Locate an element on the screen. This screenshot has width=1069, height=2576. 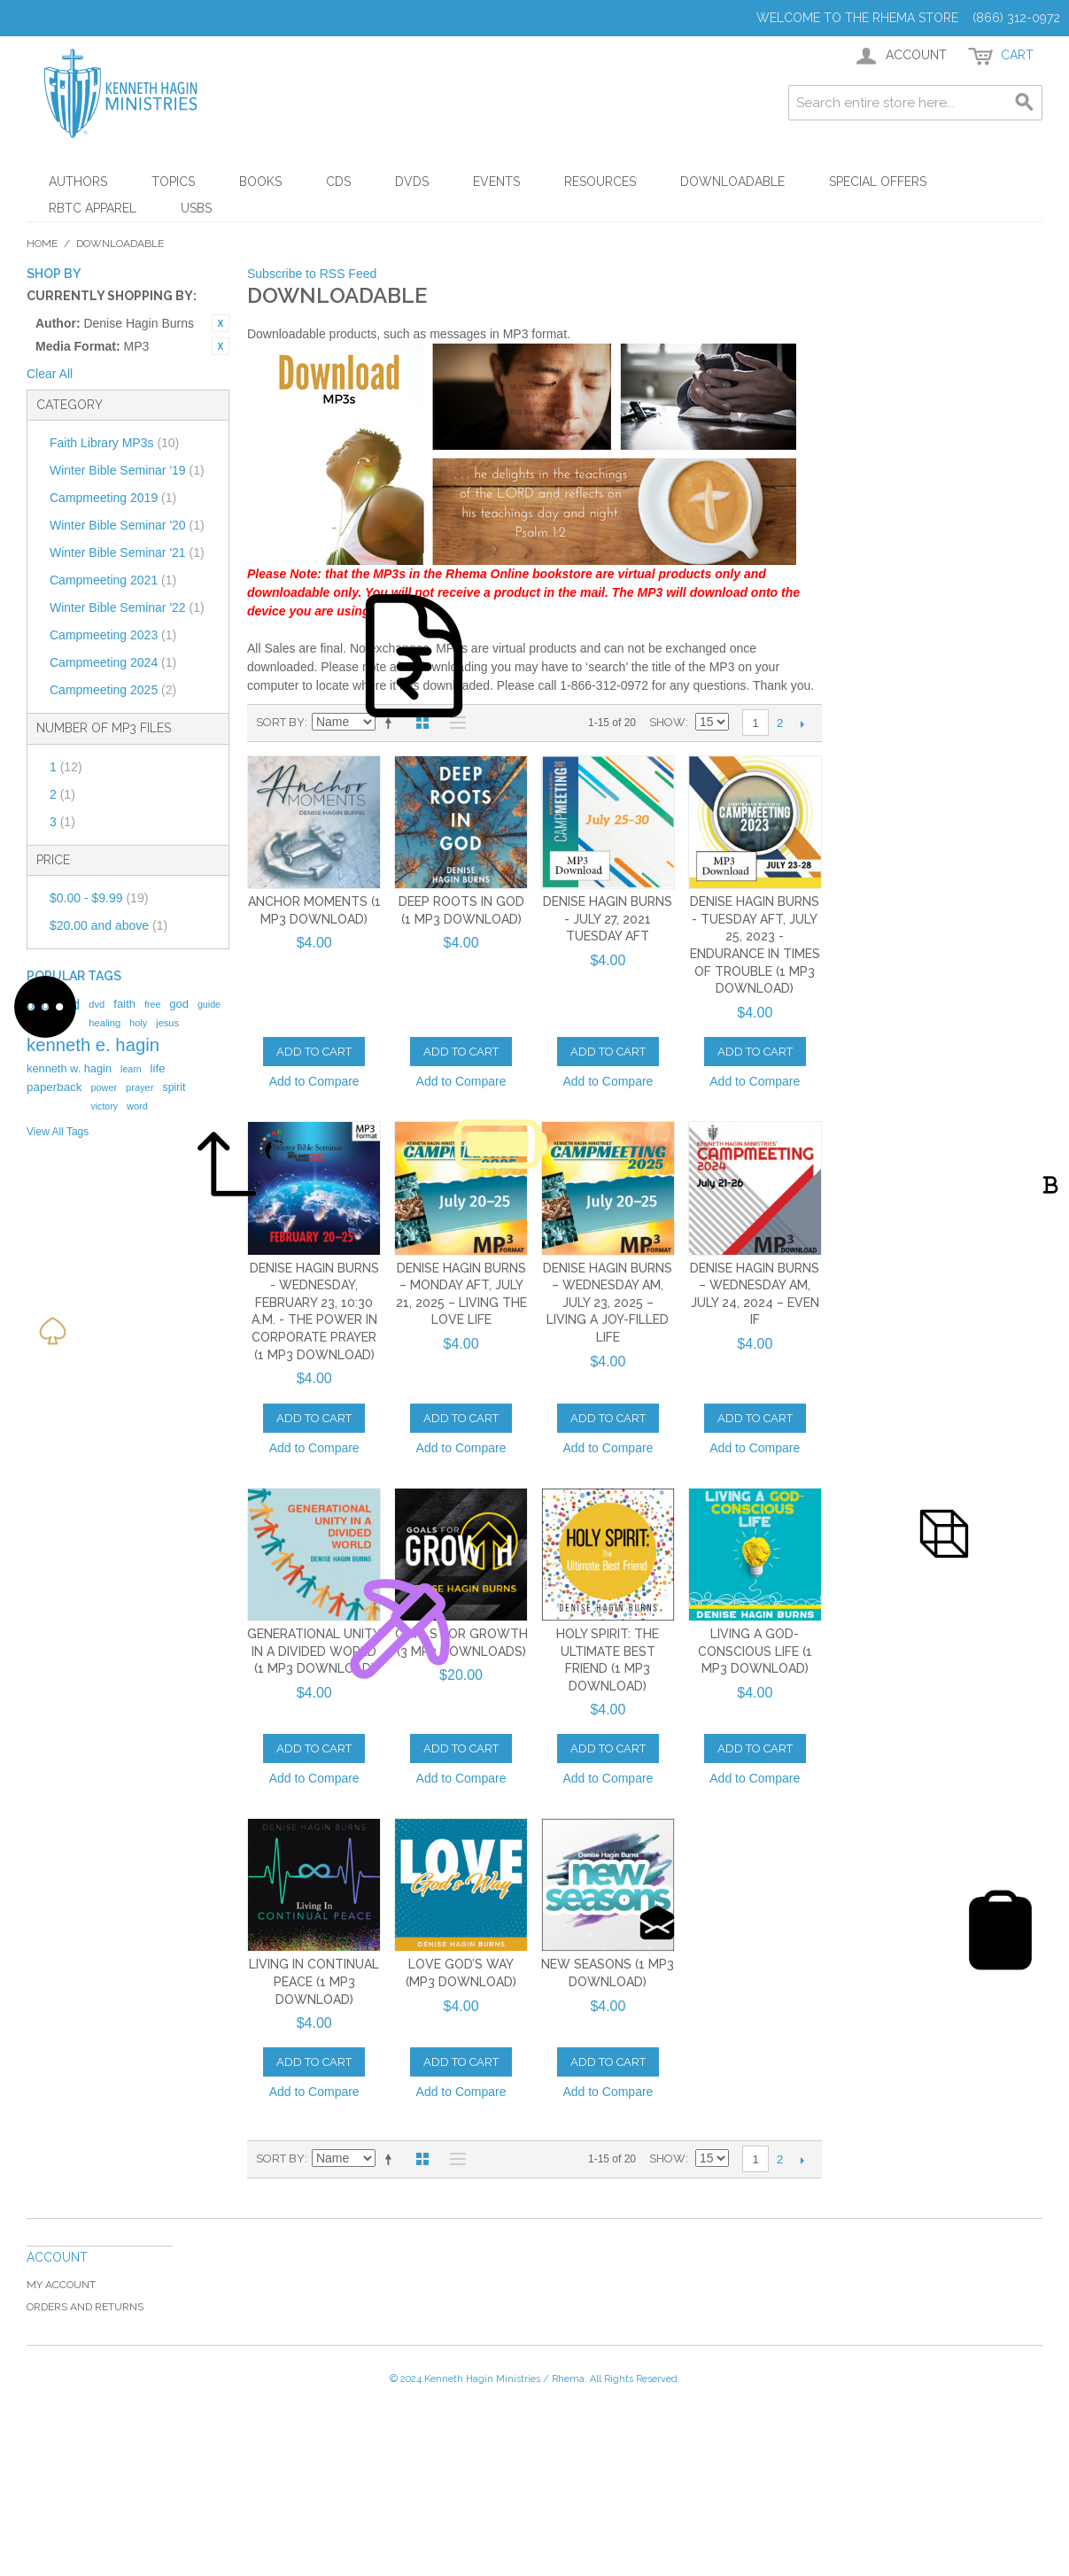
view rupee payment document is located at coordinates (414, 655).